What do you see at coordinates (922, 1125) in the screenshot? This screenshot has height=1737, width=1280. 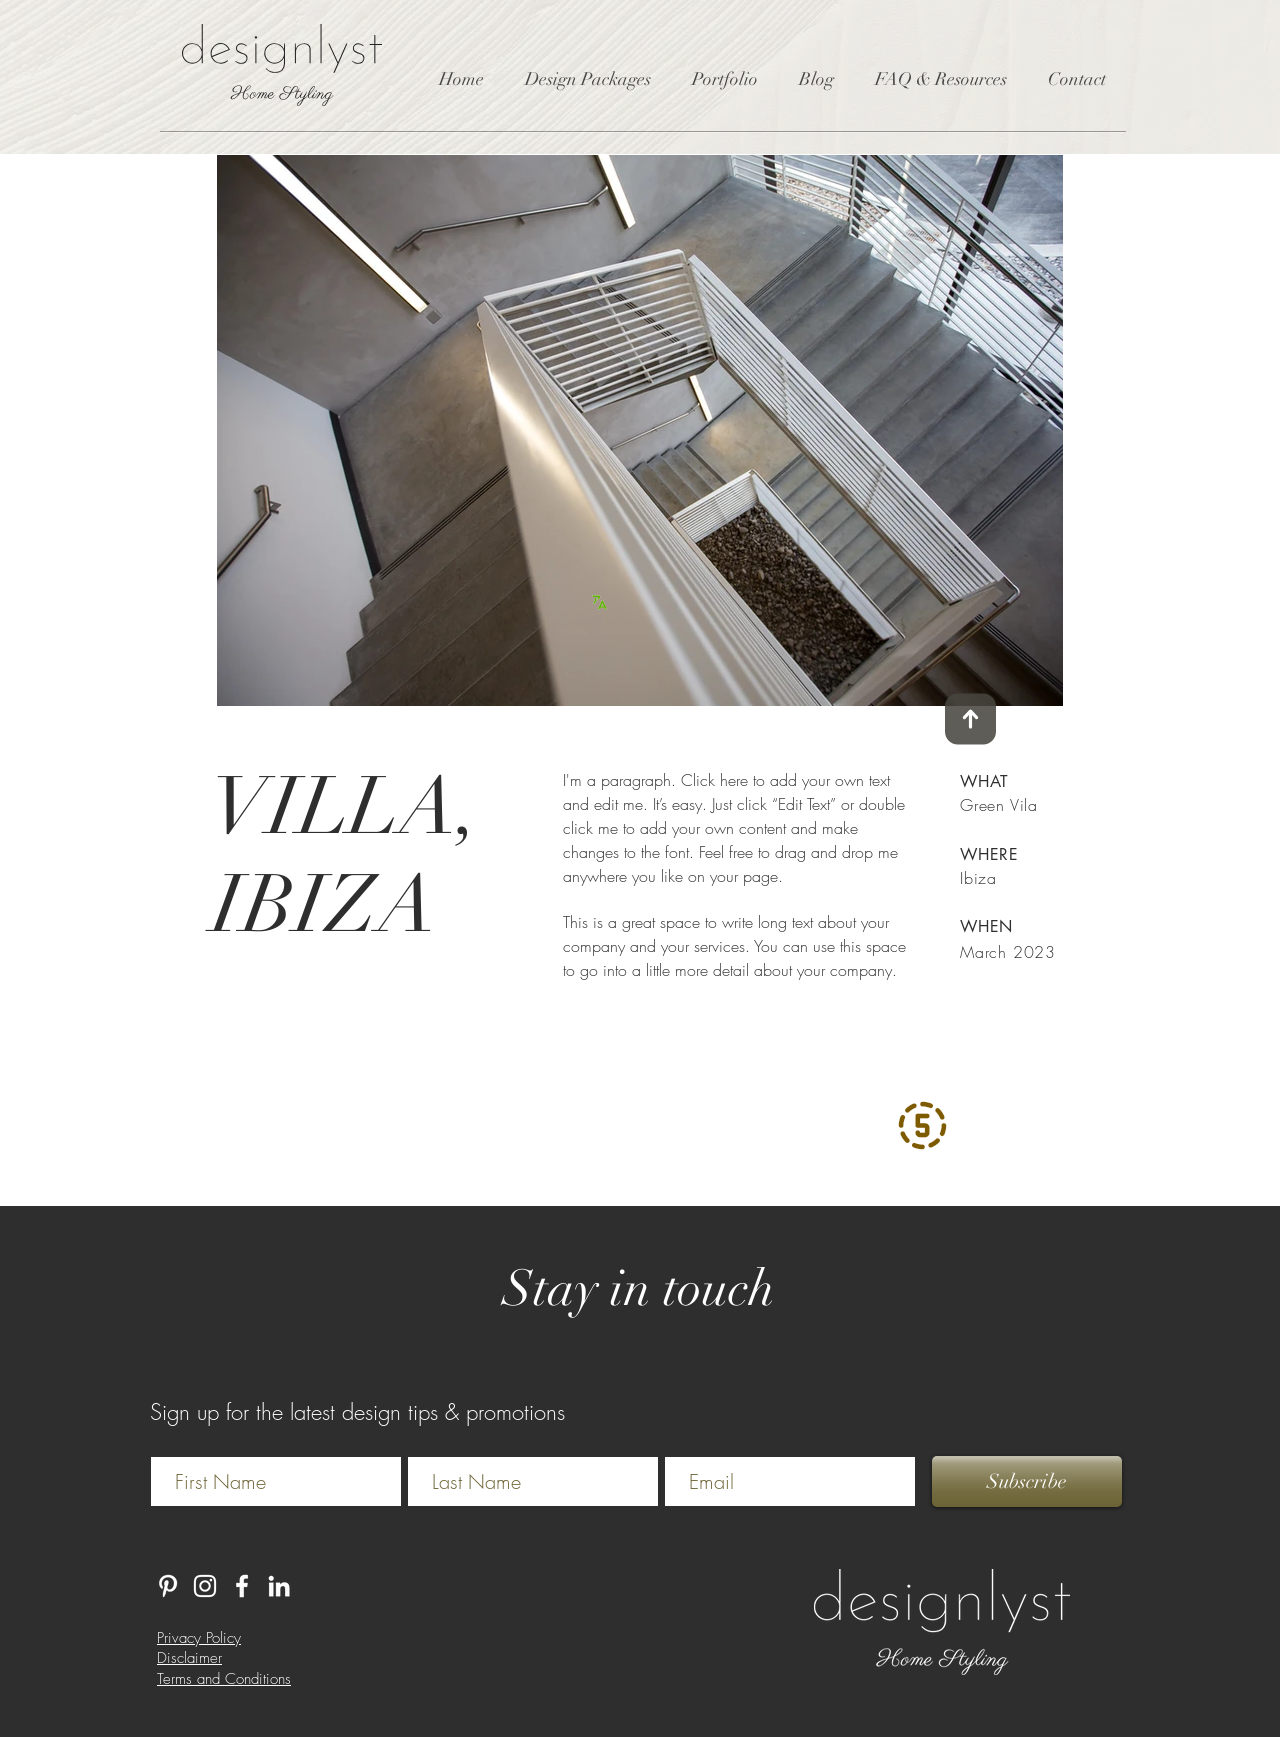 I see `step 5 of a multi-step process` at bounding box center [922, 1125].